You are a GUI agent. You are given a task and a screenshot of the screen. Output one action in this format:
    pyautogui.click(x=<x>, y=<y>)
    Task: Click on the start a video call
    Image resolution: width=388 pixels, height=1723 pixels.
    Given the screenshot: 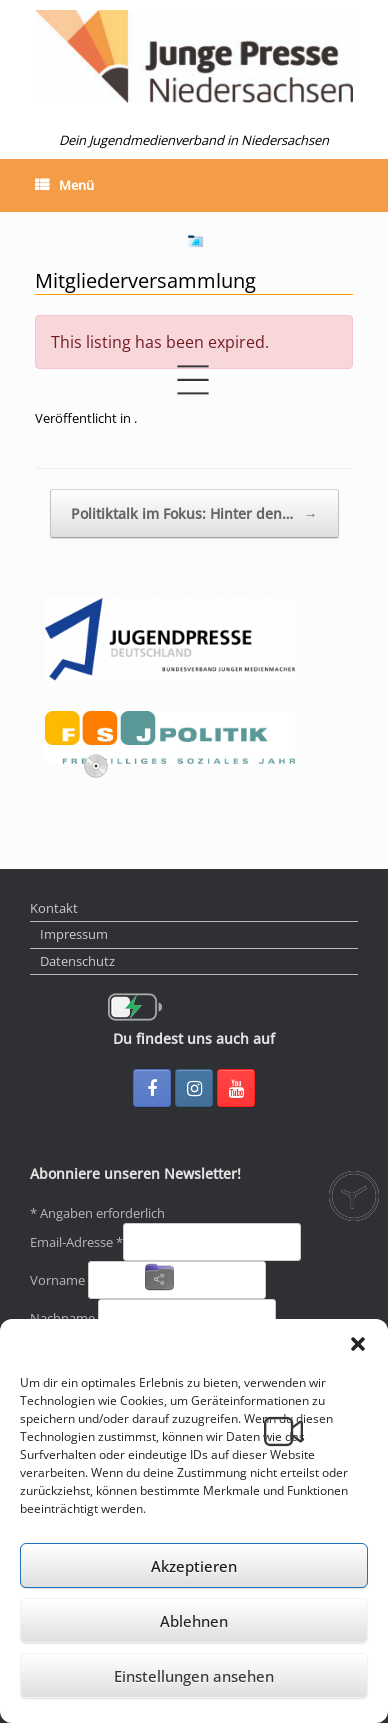 What is the action you would take?
    pyautogui.click(x=283, y=1431)
    